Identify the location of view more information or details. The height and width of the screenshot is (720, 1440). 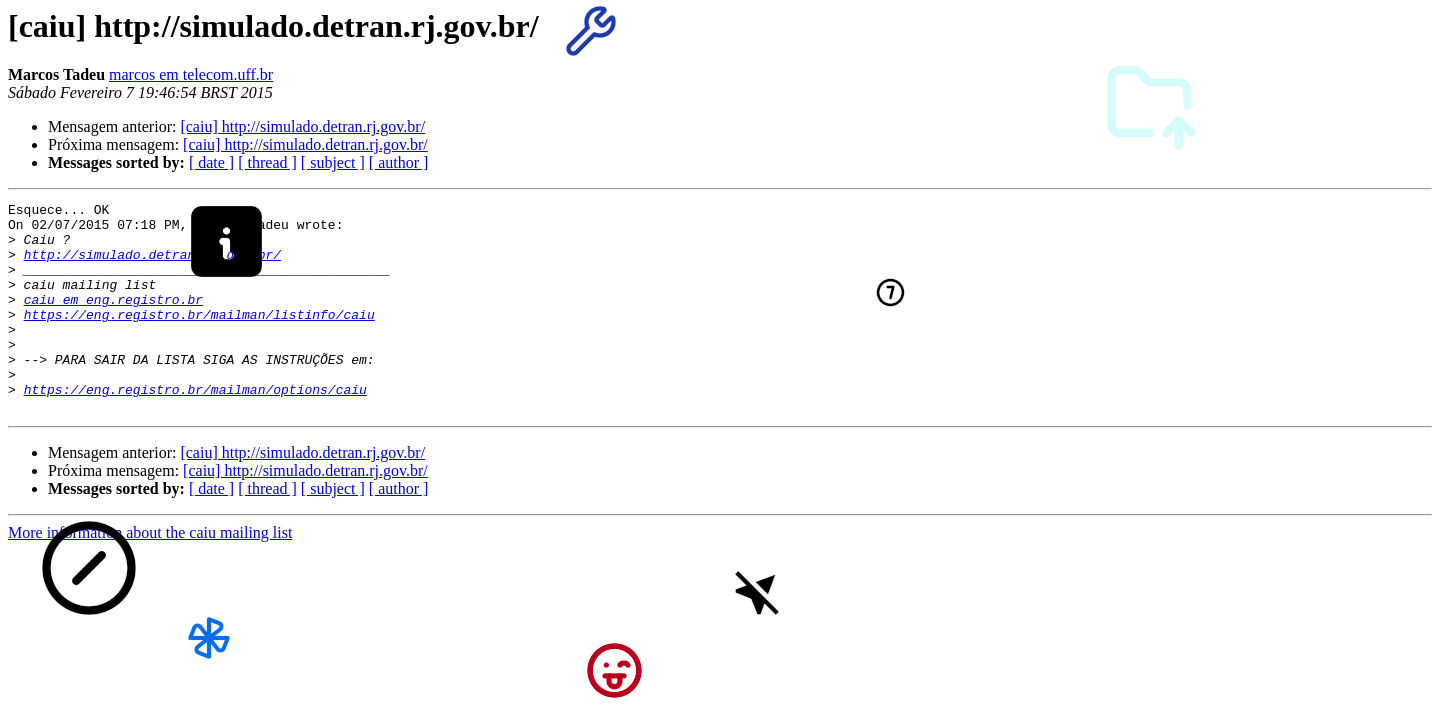
(226, 241).